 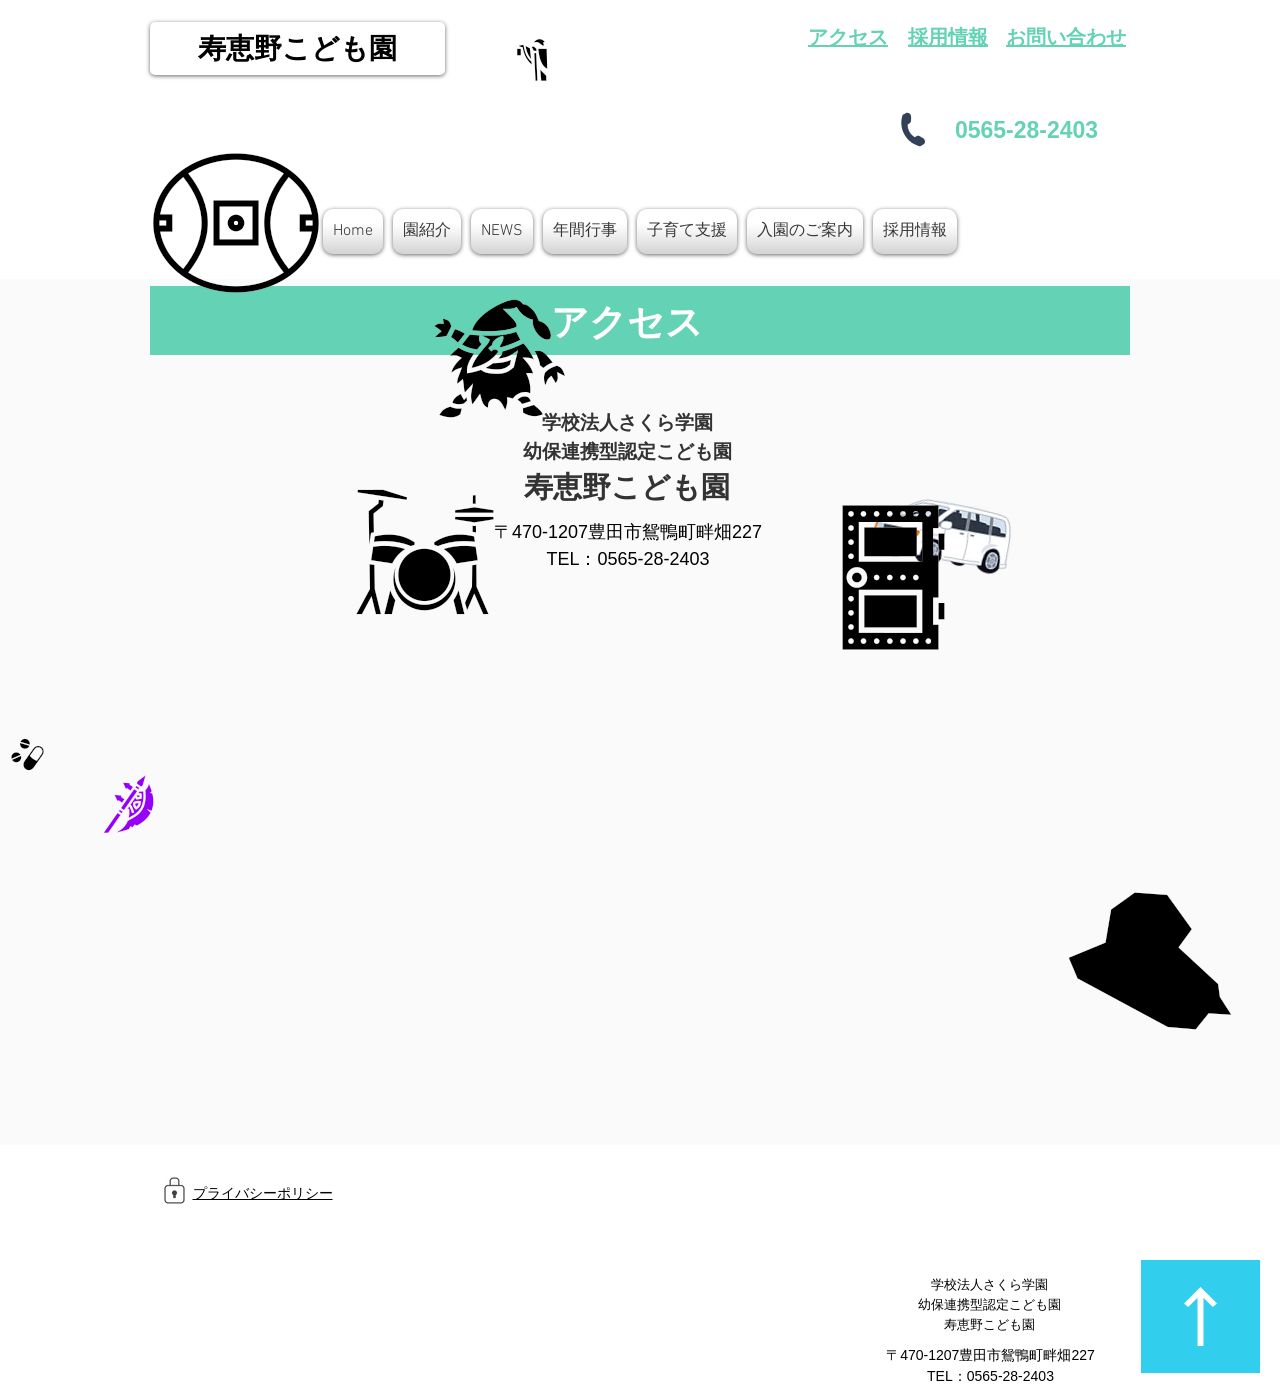 What do you see at coordinates (127, 804) in the screenshot?
I see `select warrior or berserker class` at bounding box center [127, 804].